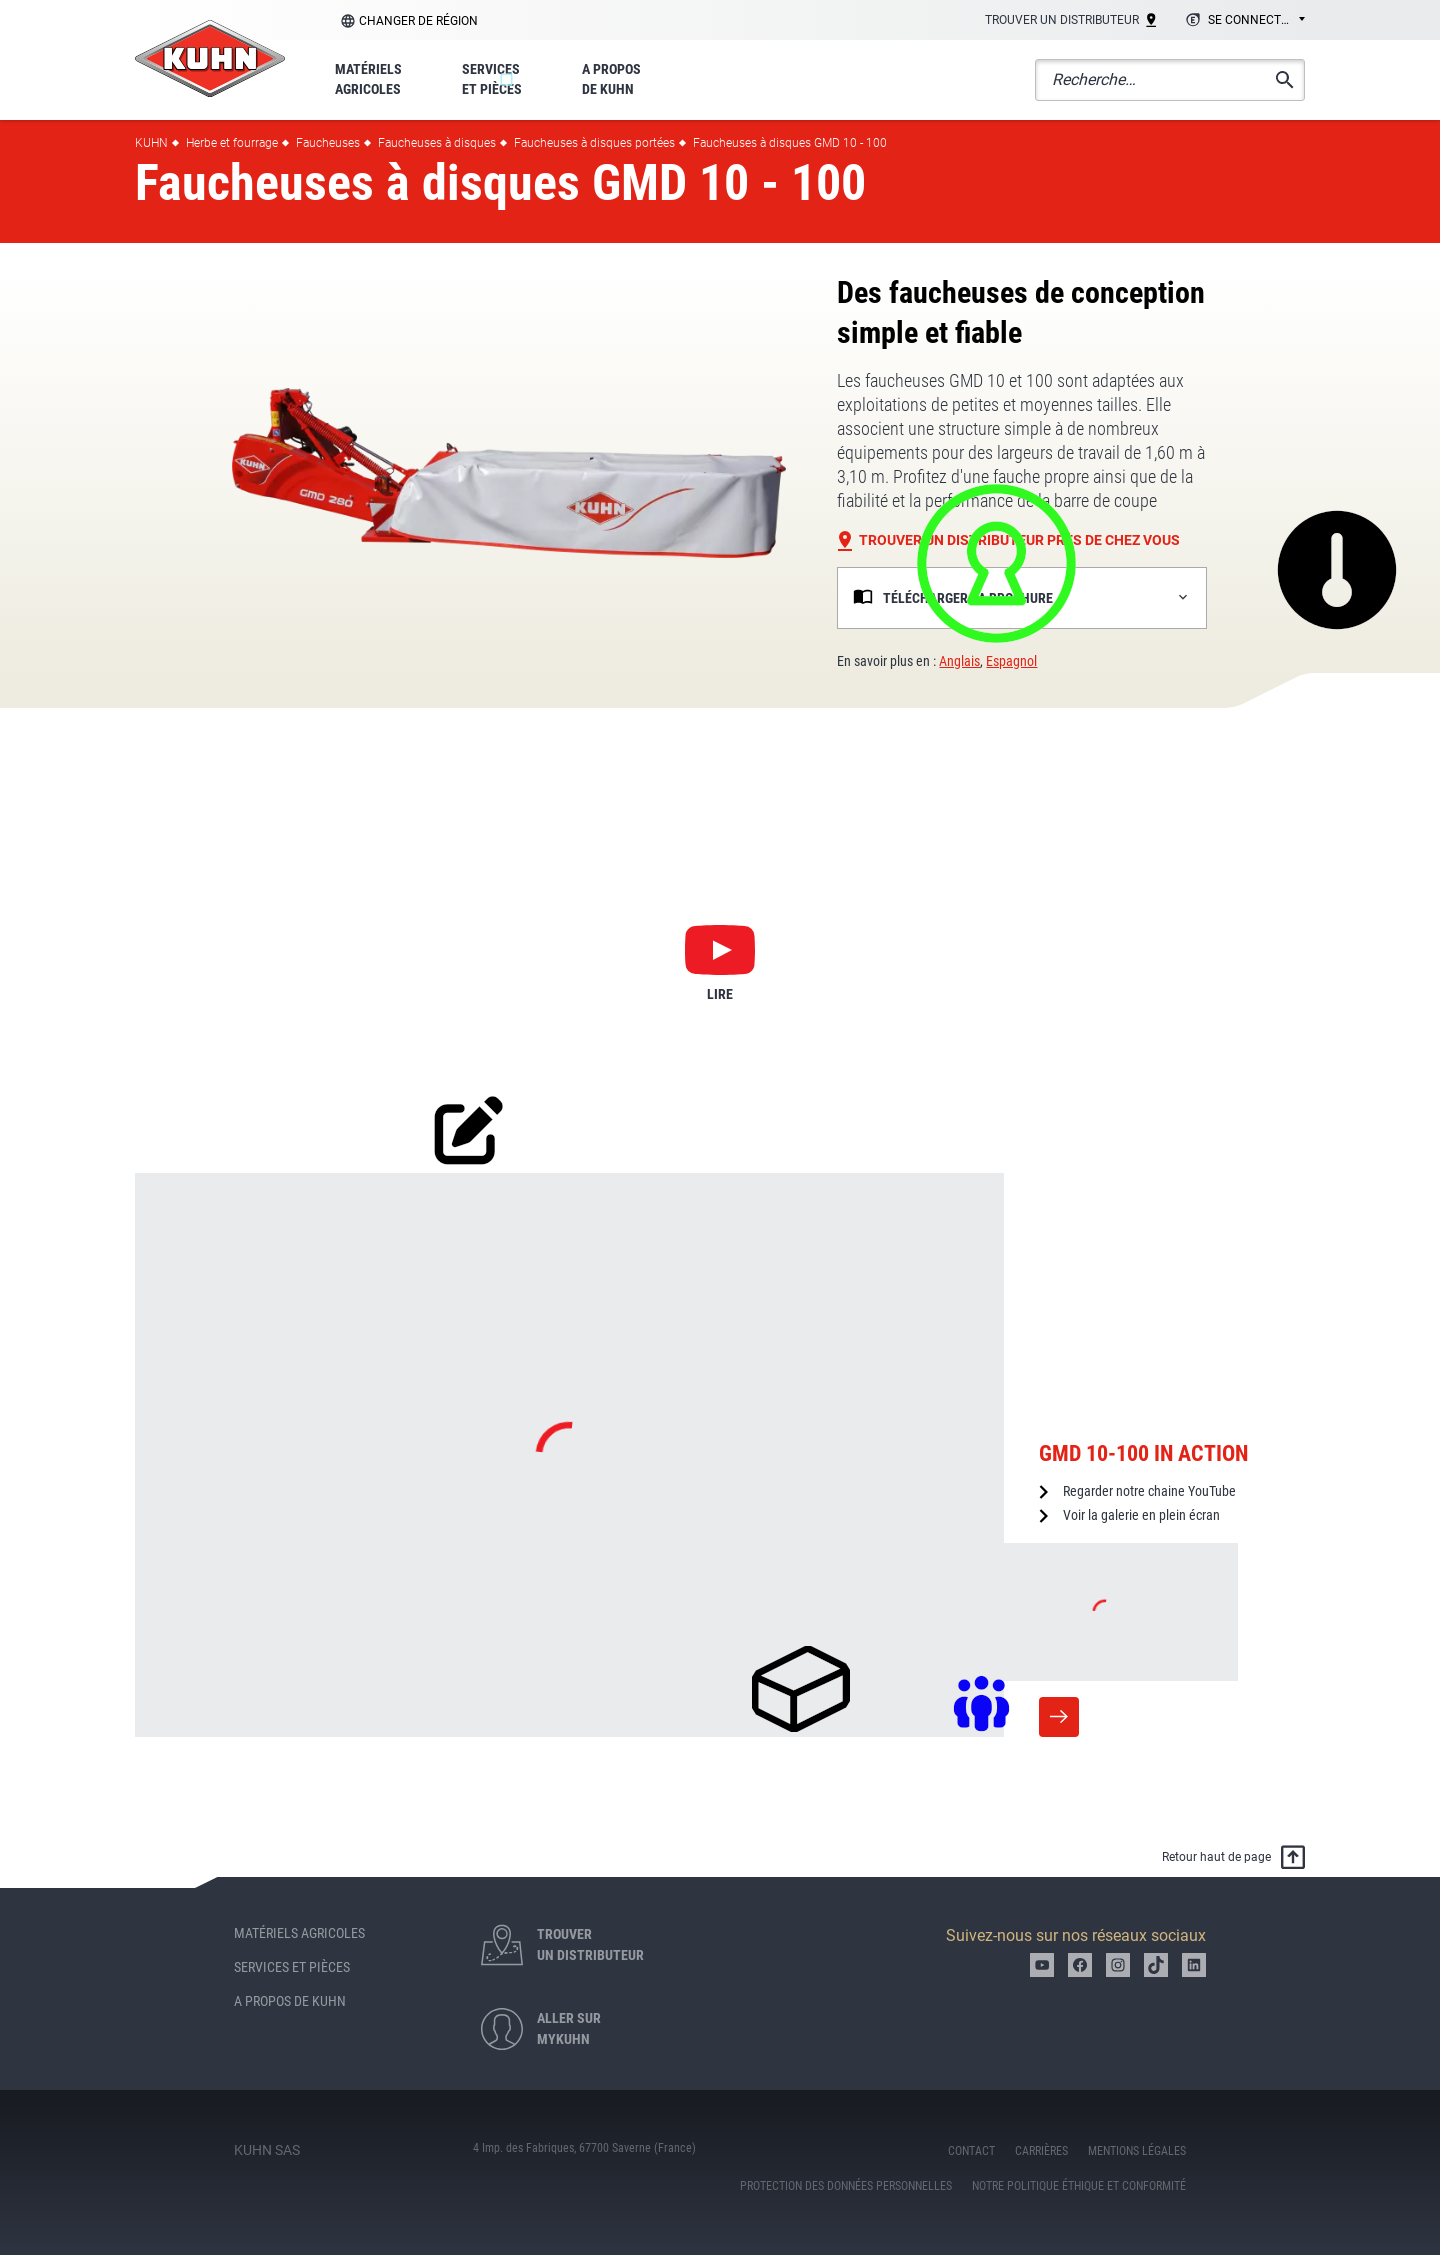 The image size is (1440, 2255). Describe the element at coordinates (469, 1130) in the screenshot. I see `edit or modify content` at that location.